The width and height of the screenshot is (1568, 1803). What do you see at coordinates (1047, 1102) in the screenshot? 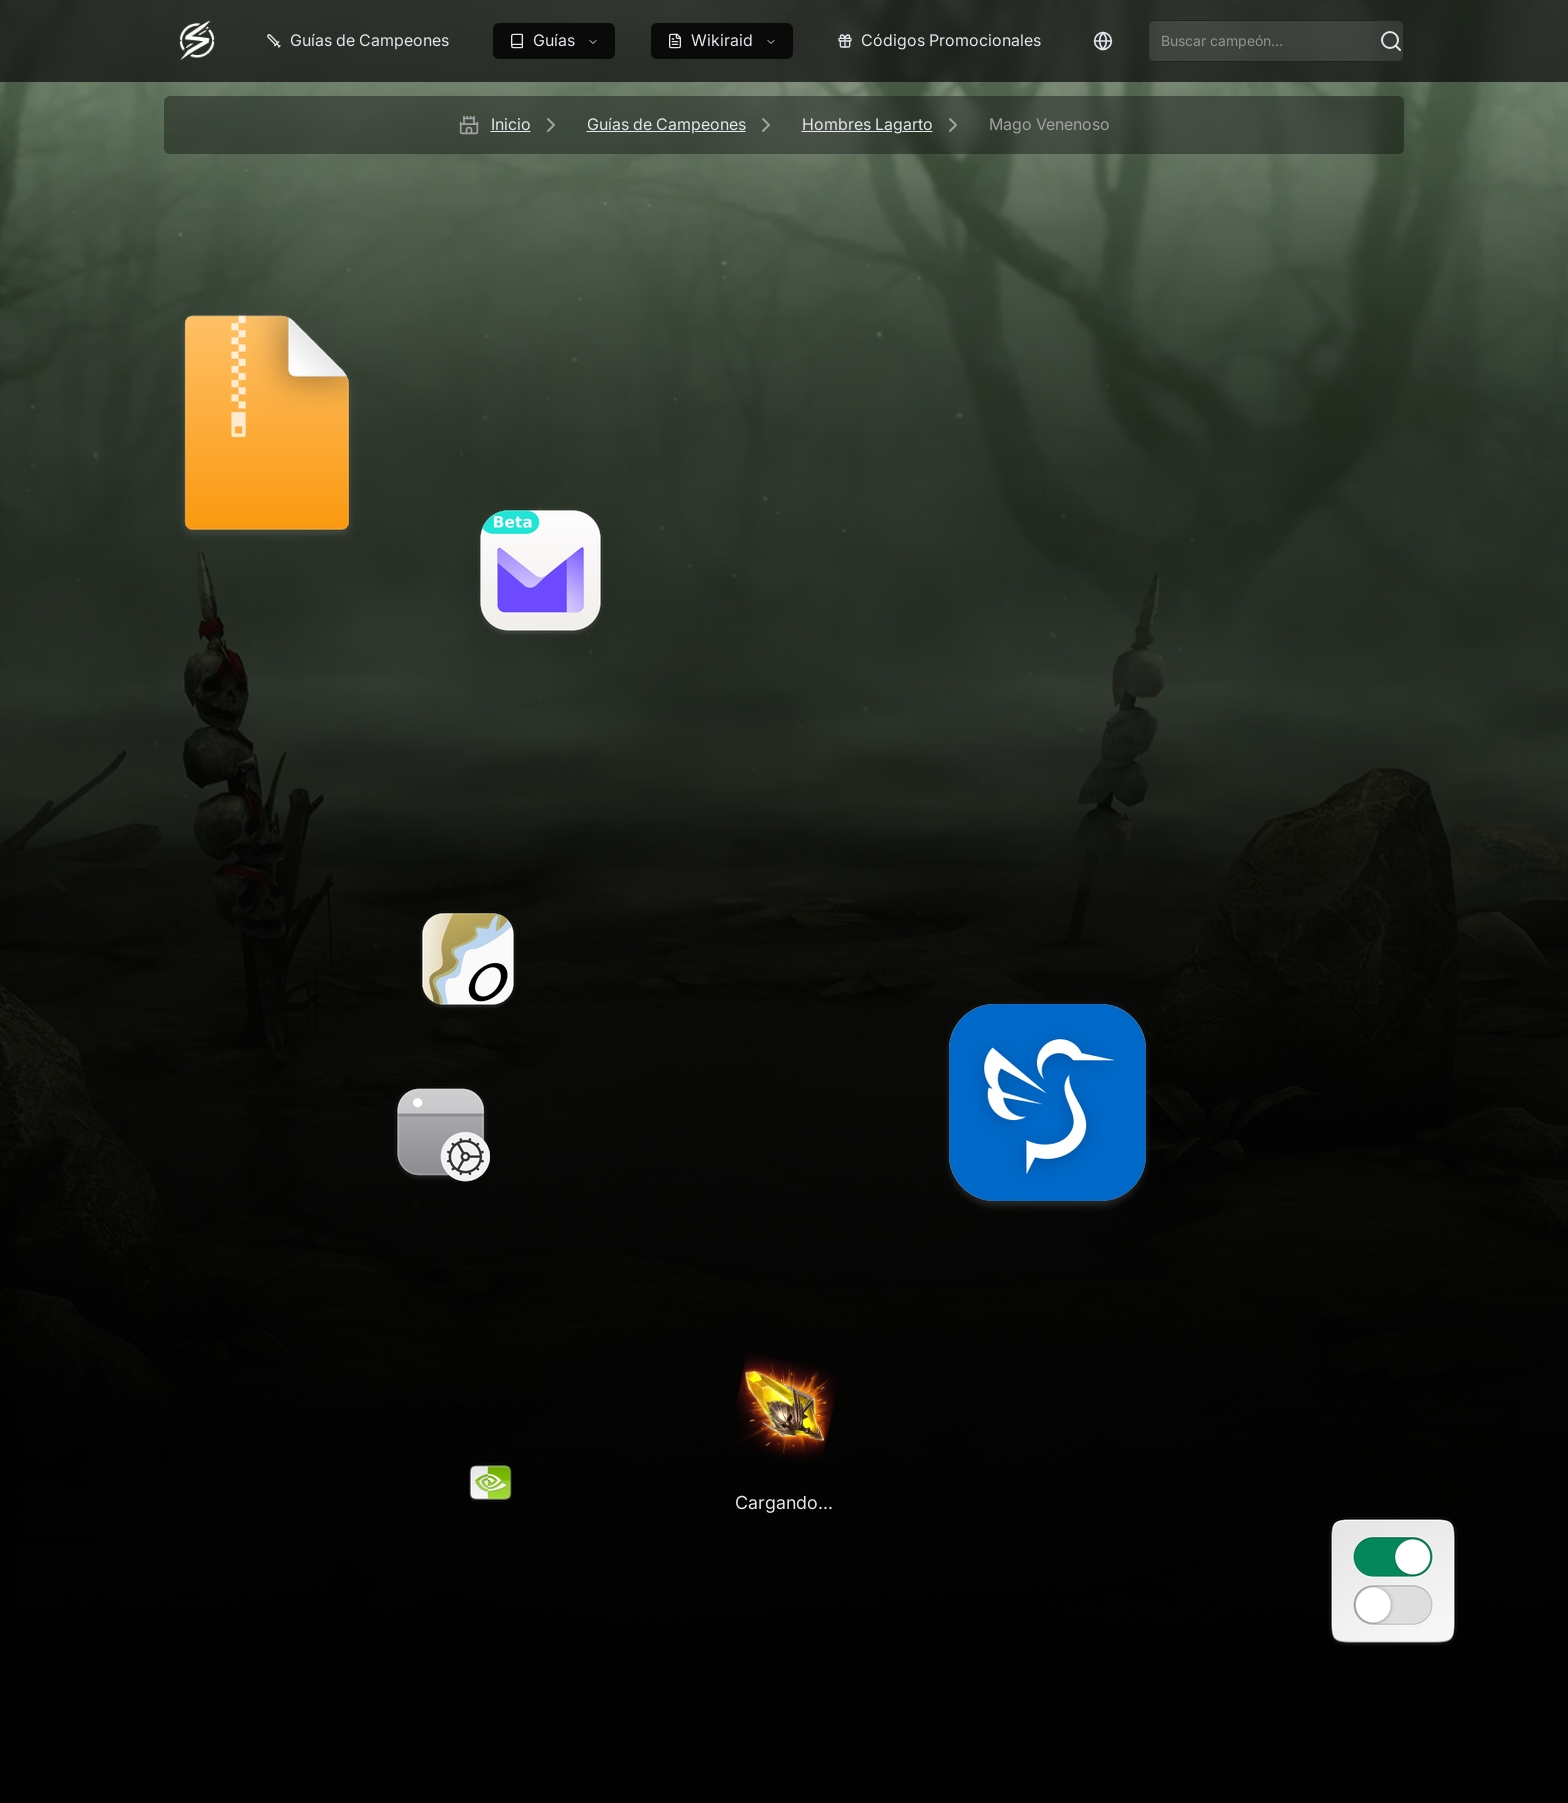
I see `launch lubuntu application` at bounding box center [1047, 1102].